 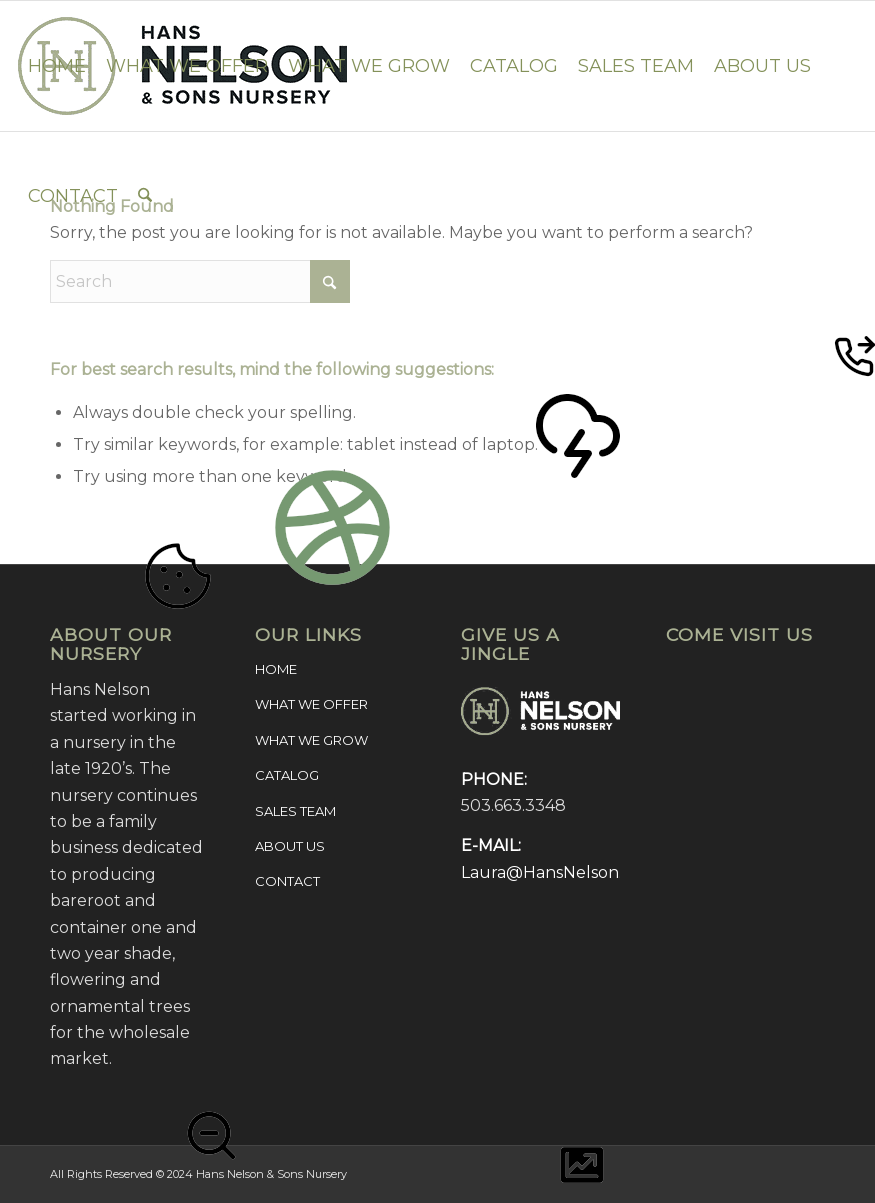 I want to click on visit dribbble profile or portfolio, so click(x=332, y=527).